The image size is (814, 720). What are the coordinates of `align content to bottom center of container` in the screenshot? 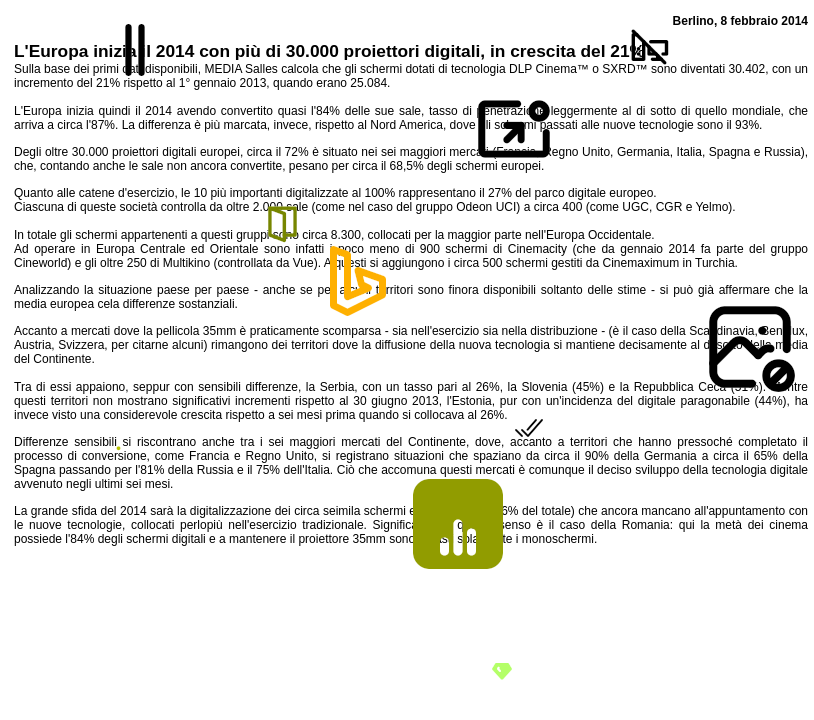 It's located at (458, 524).